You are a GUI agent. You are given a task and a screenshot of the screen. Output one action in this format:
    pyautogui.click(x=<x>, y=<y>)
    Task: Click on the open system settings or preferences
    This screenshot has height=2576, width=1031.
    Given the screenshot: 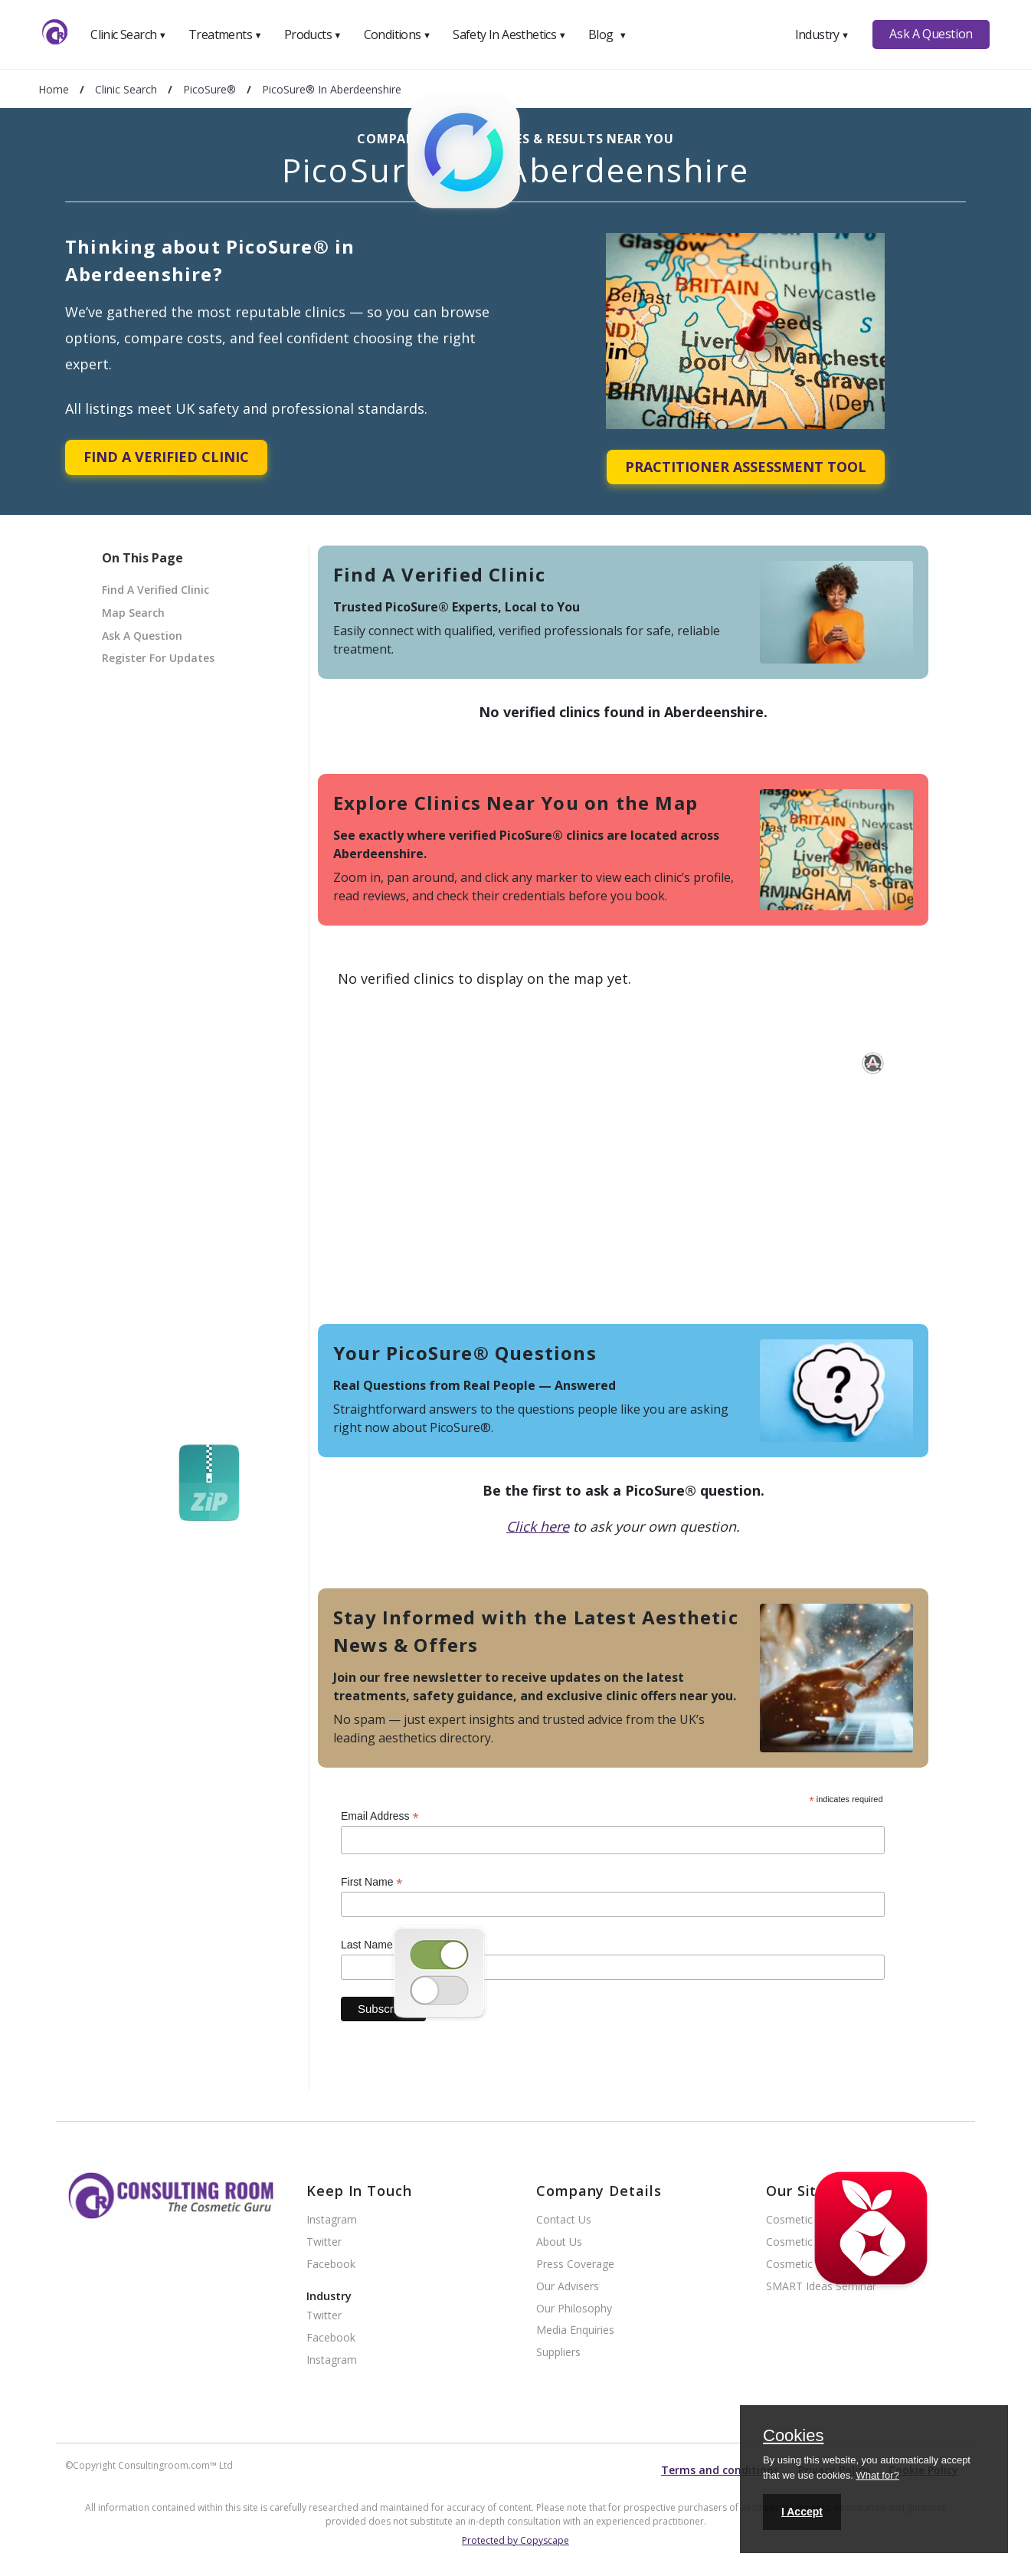 What is the action you would take?
    pyautogui.click(x=439, y=1972)
    